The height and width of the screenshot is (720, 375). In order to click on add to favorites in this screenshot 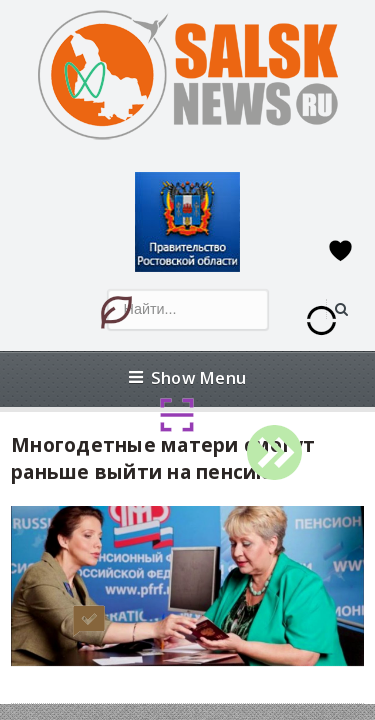, I will do `click(340, 250)`.